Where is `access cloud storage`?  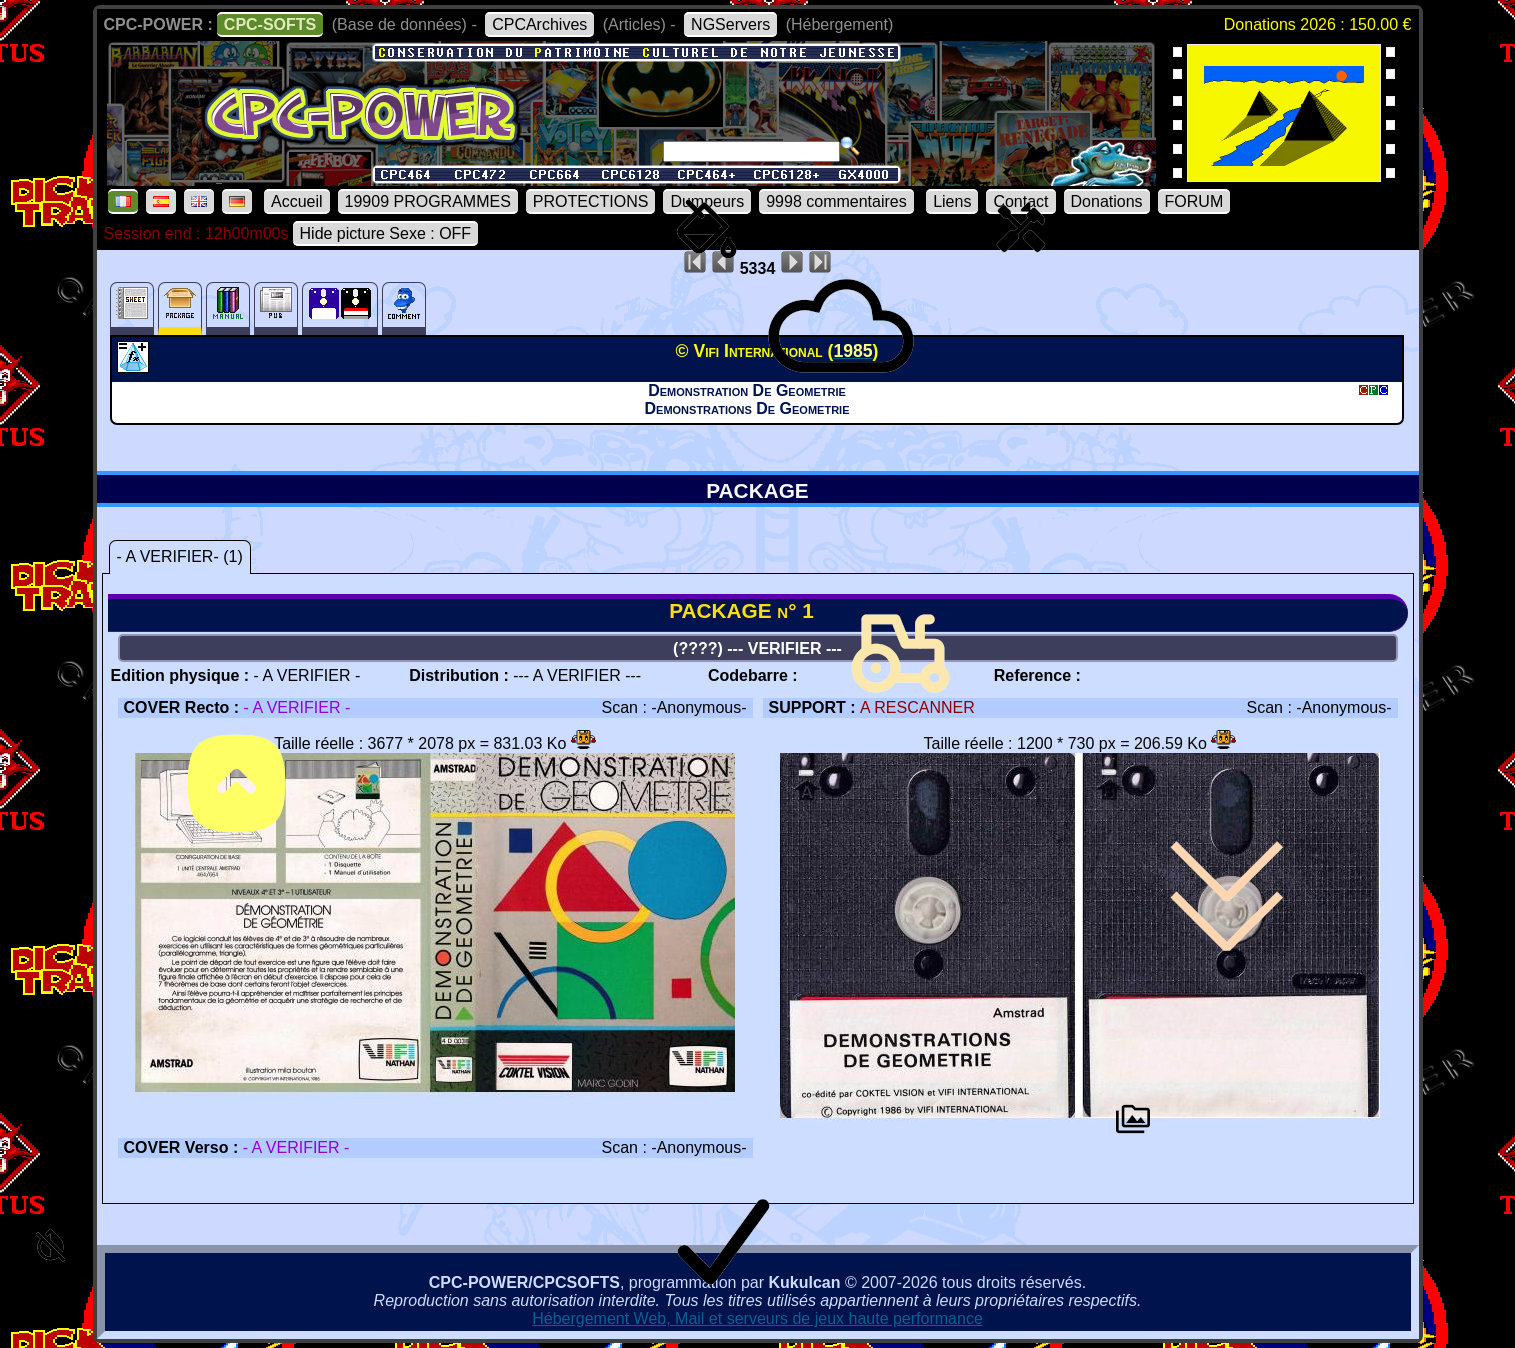
access cloud storage is located at coordinates (841, 331).